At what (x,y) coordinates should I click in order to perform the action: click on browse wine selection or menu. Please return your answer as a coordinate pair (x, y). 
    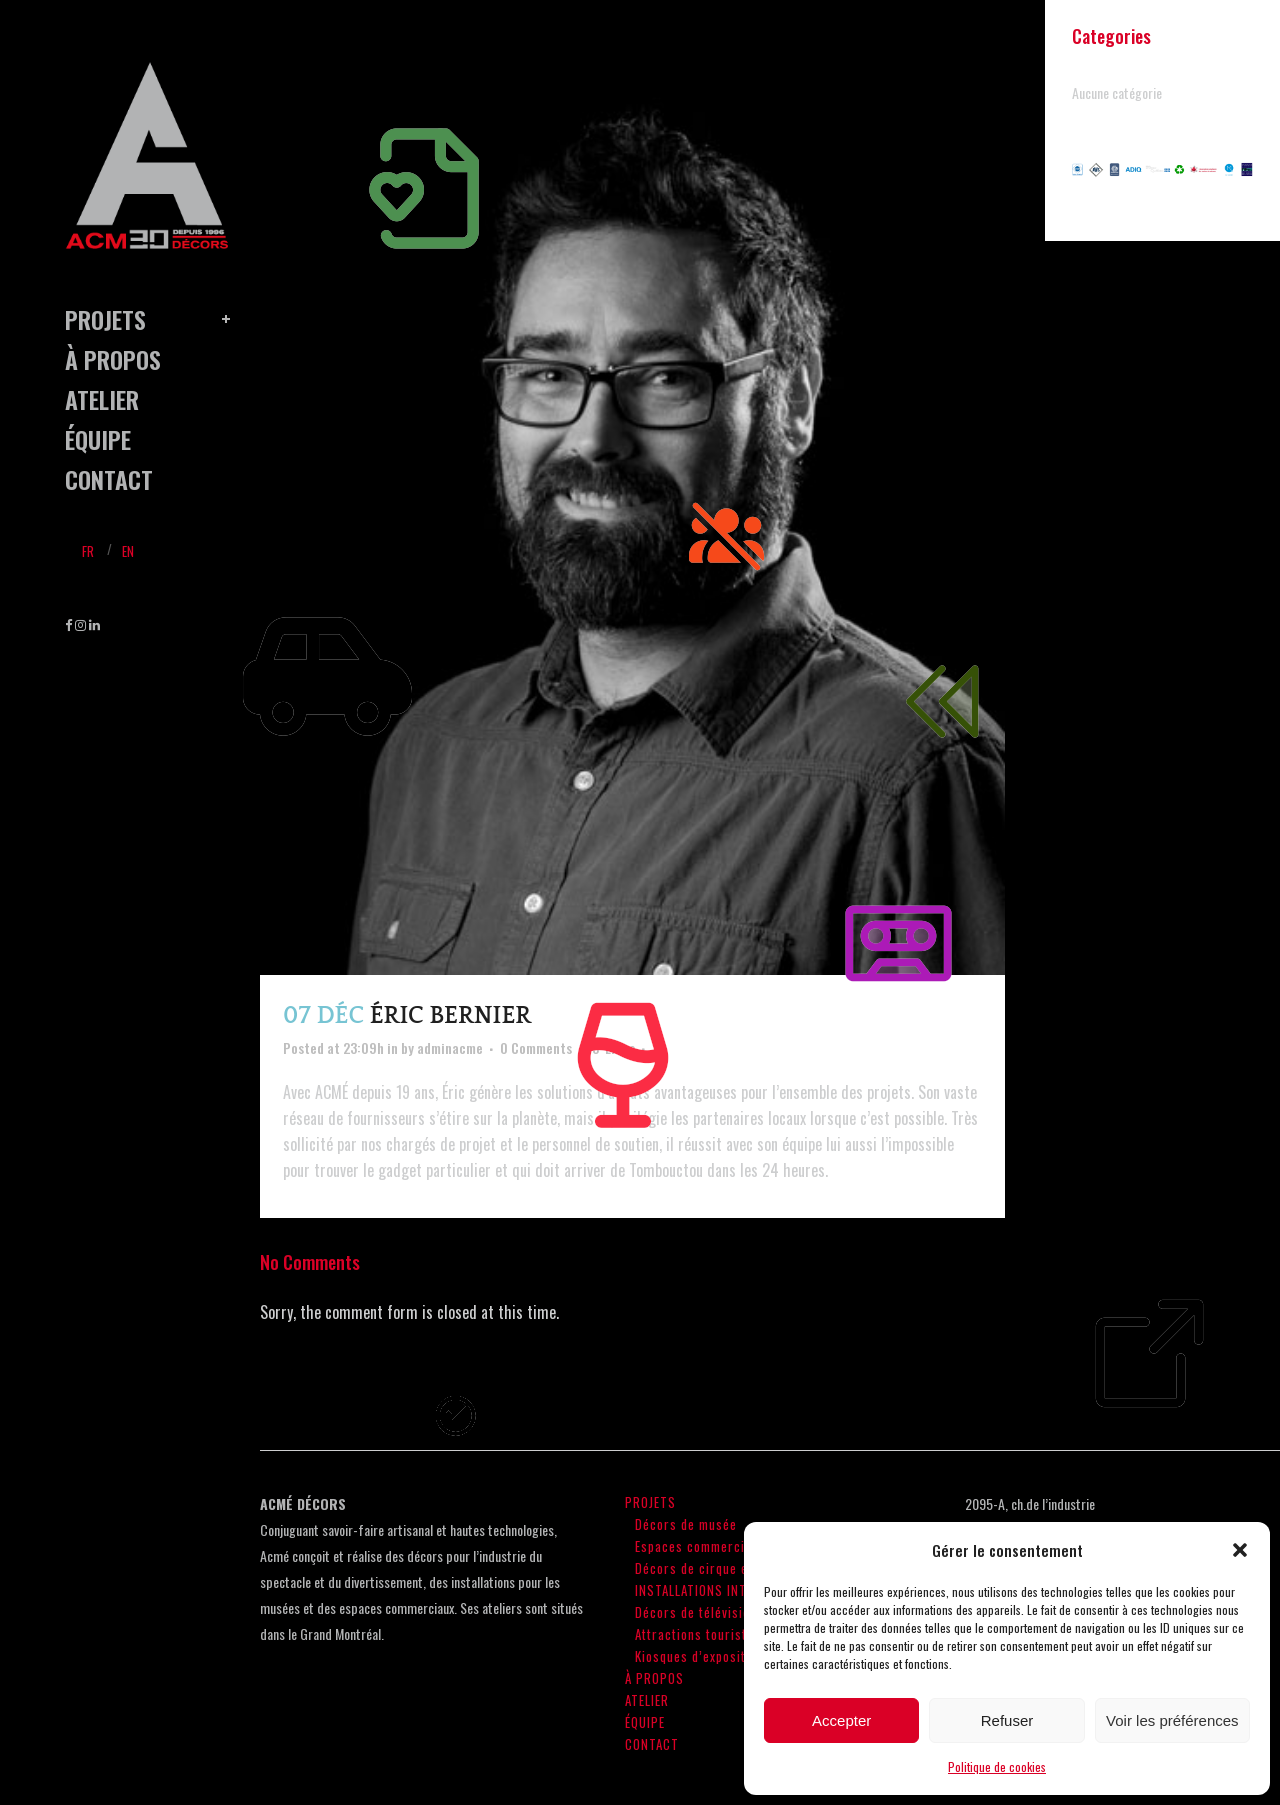
    Looking at the image, I should click on (623, 1061).